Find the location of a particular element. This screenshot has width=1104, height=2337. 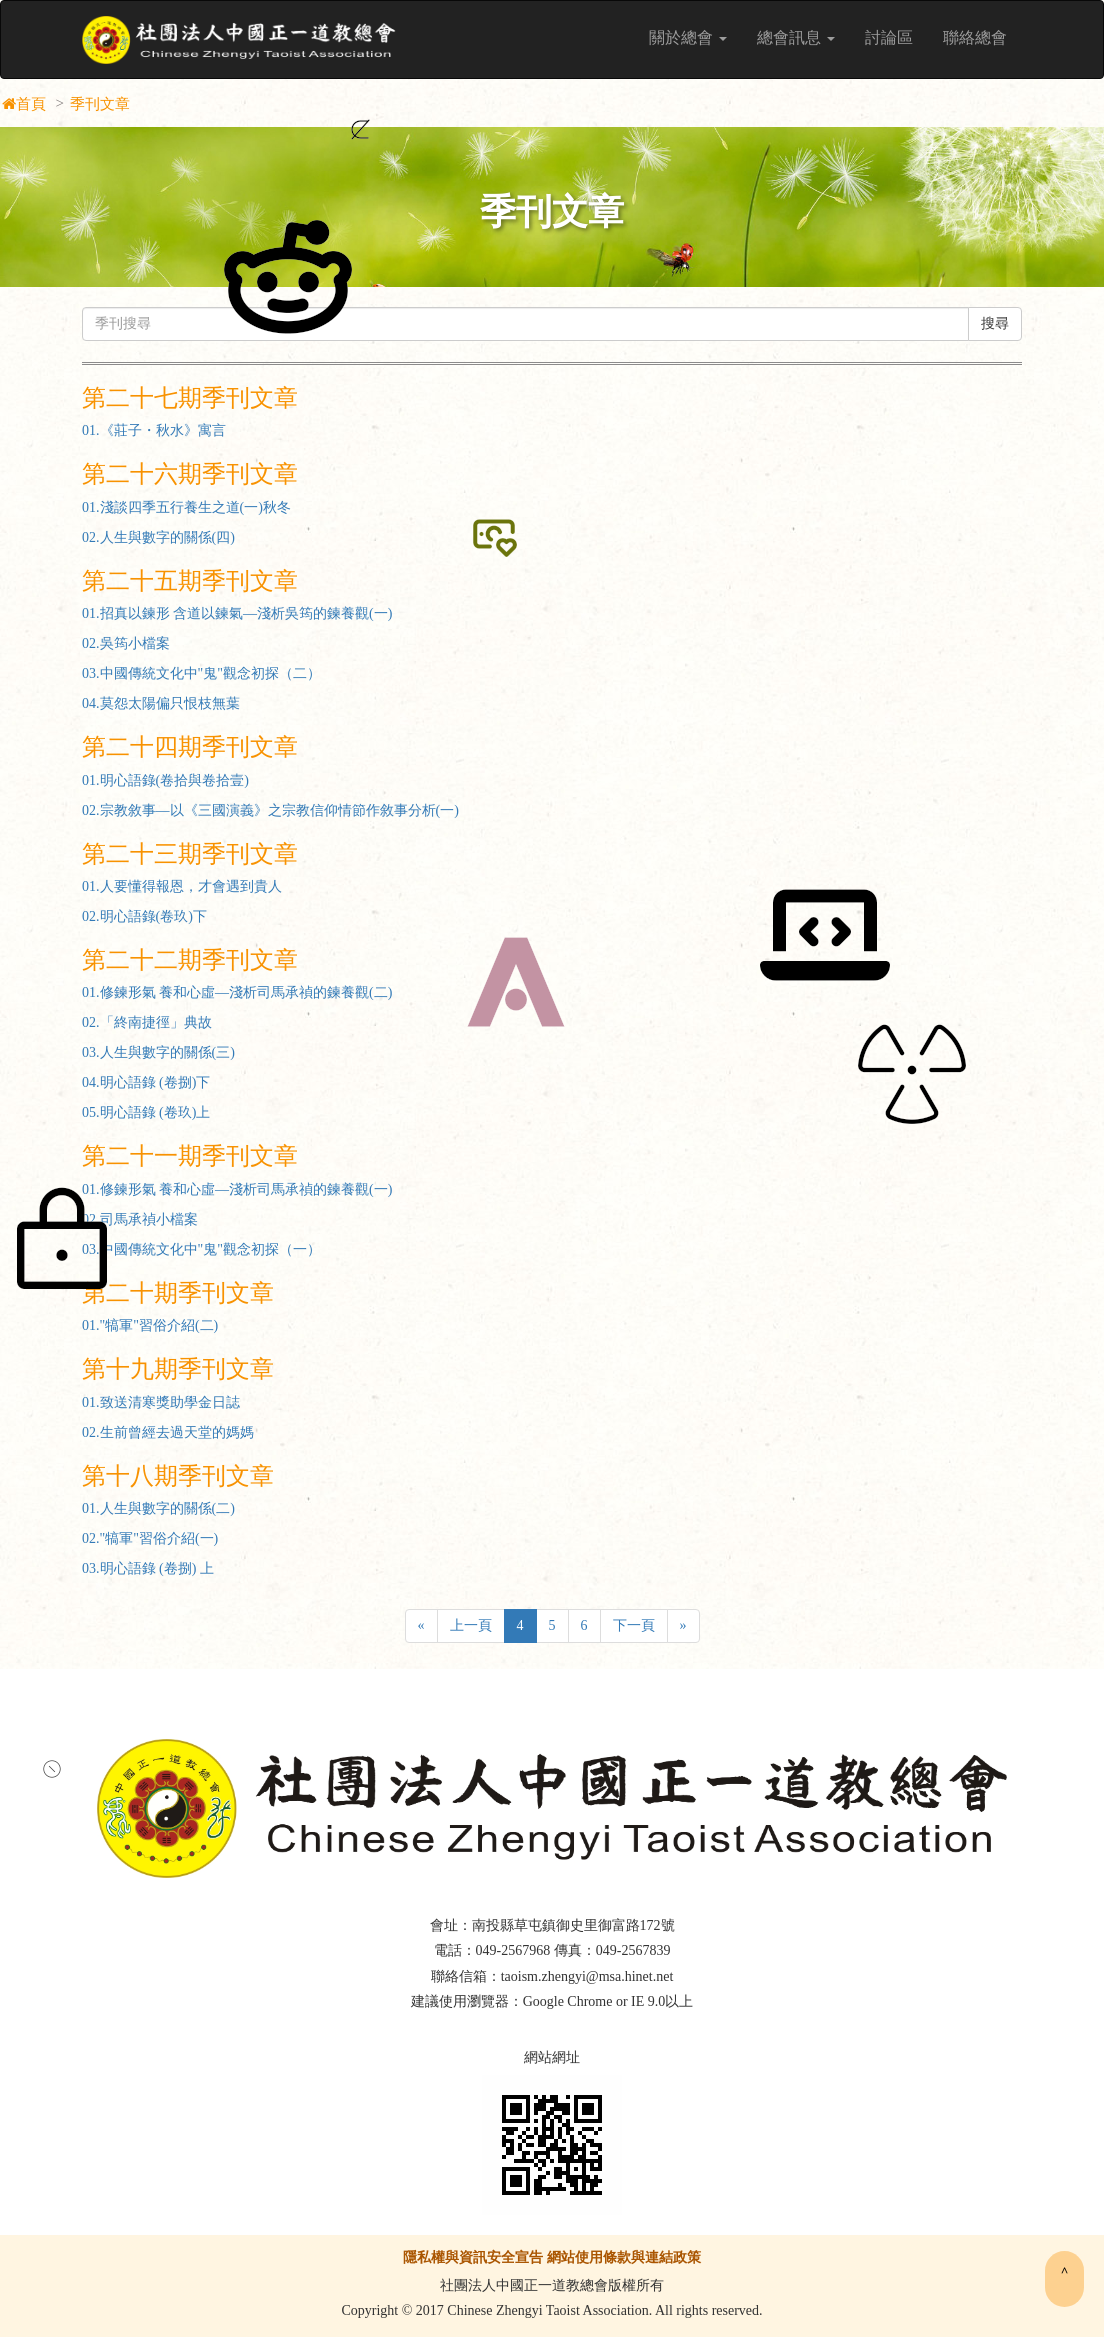

indicates a set is not a subset of another in mathematical notation is located at coordinates (360, 129).